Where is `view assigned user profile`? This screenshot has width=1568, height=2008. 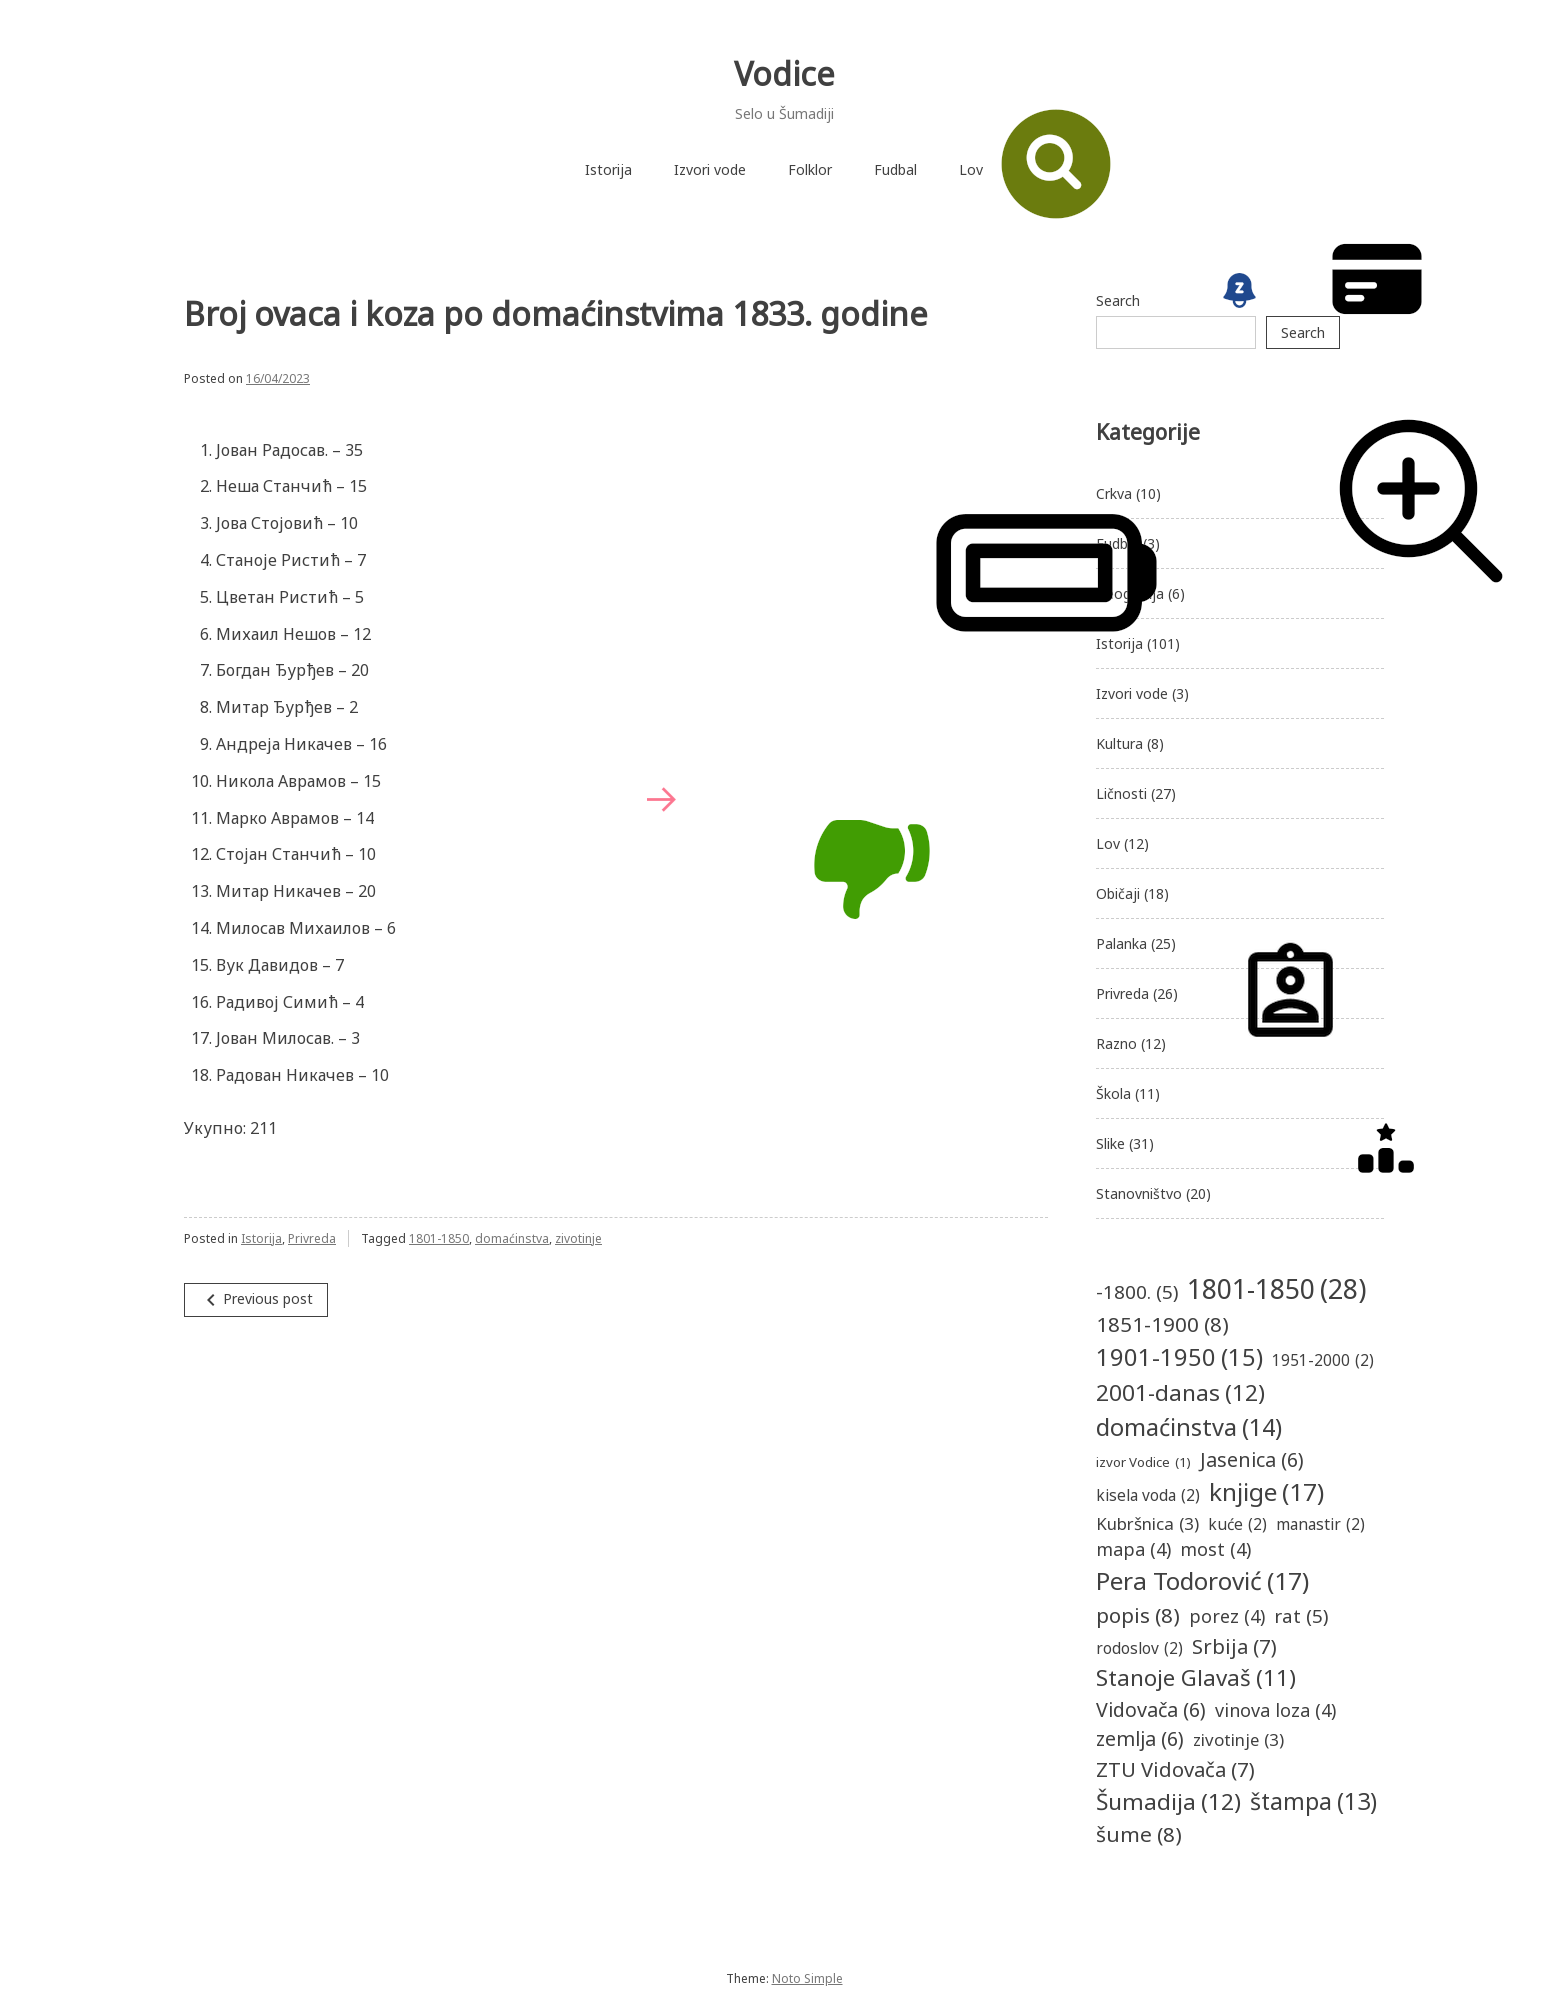 view assigned user profile is located at coordinates (1290, 994).